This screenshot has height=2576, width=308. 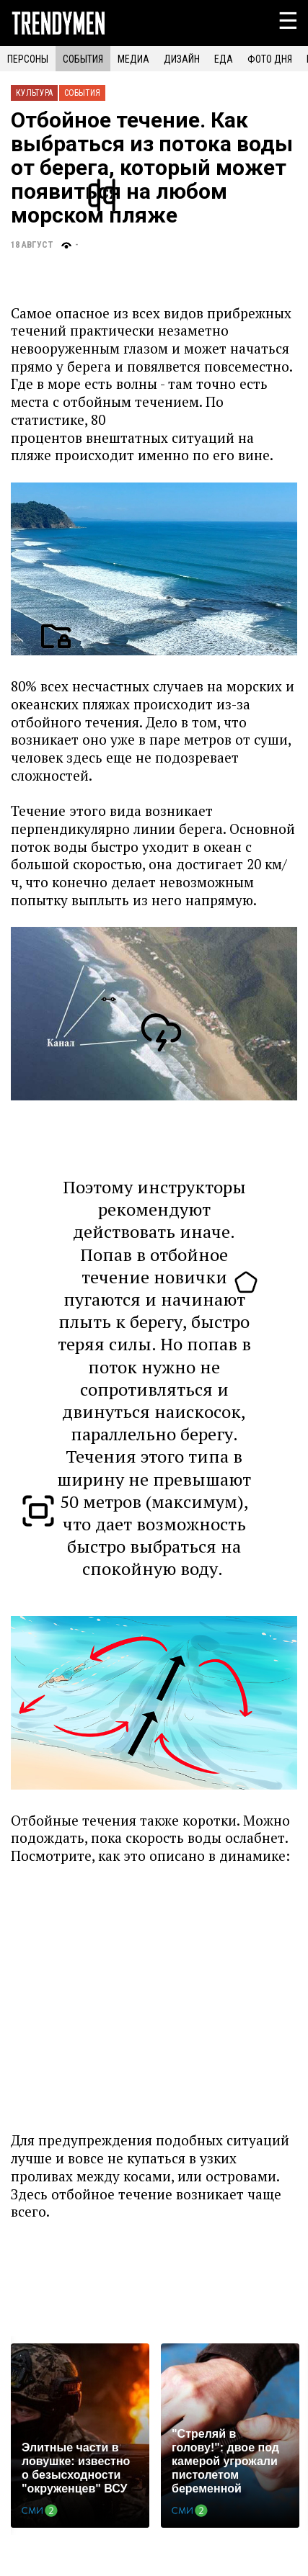 I want to click on indicates a closed circuit or active connection, so click(x=108, y=999).